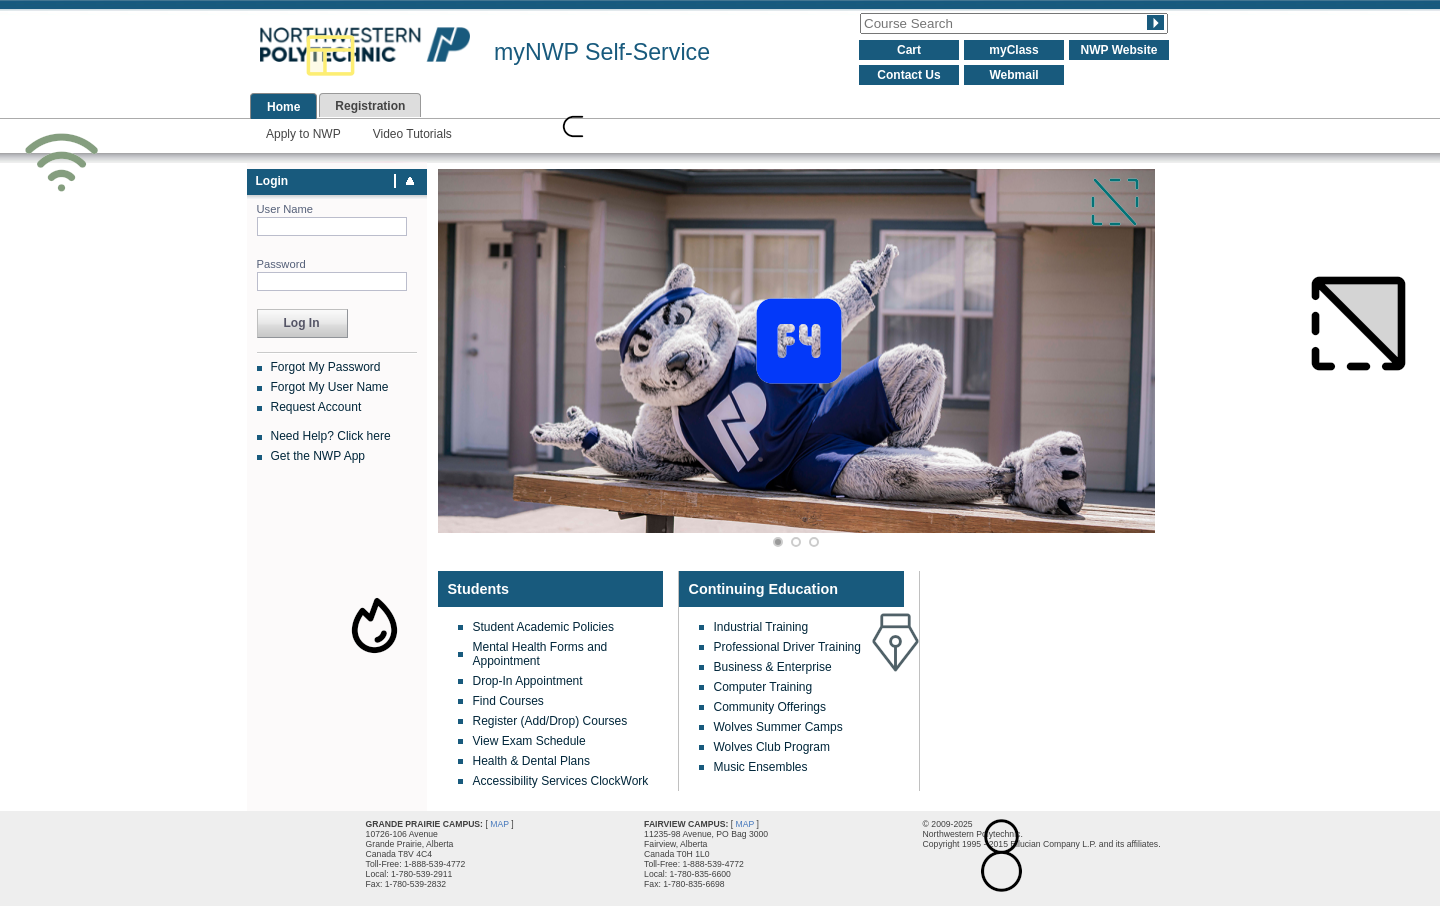 The width and height of the screenshot is (1440, 906). Describe the element at coordinates (330, 55) in the screenshot. I see `switch to layout view` at that location.